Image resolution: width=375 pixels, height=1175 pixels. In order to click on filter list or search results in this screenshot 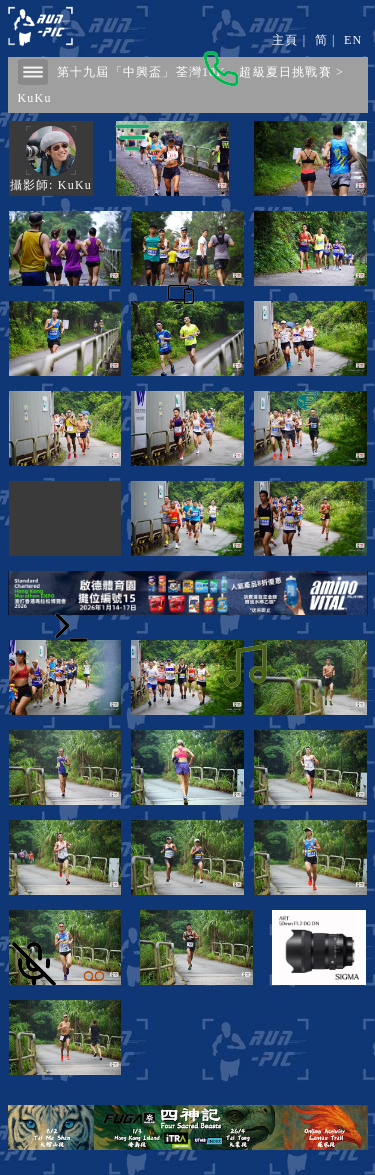, I will do `click(132, 137)`.